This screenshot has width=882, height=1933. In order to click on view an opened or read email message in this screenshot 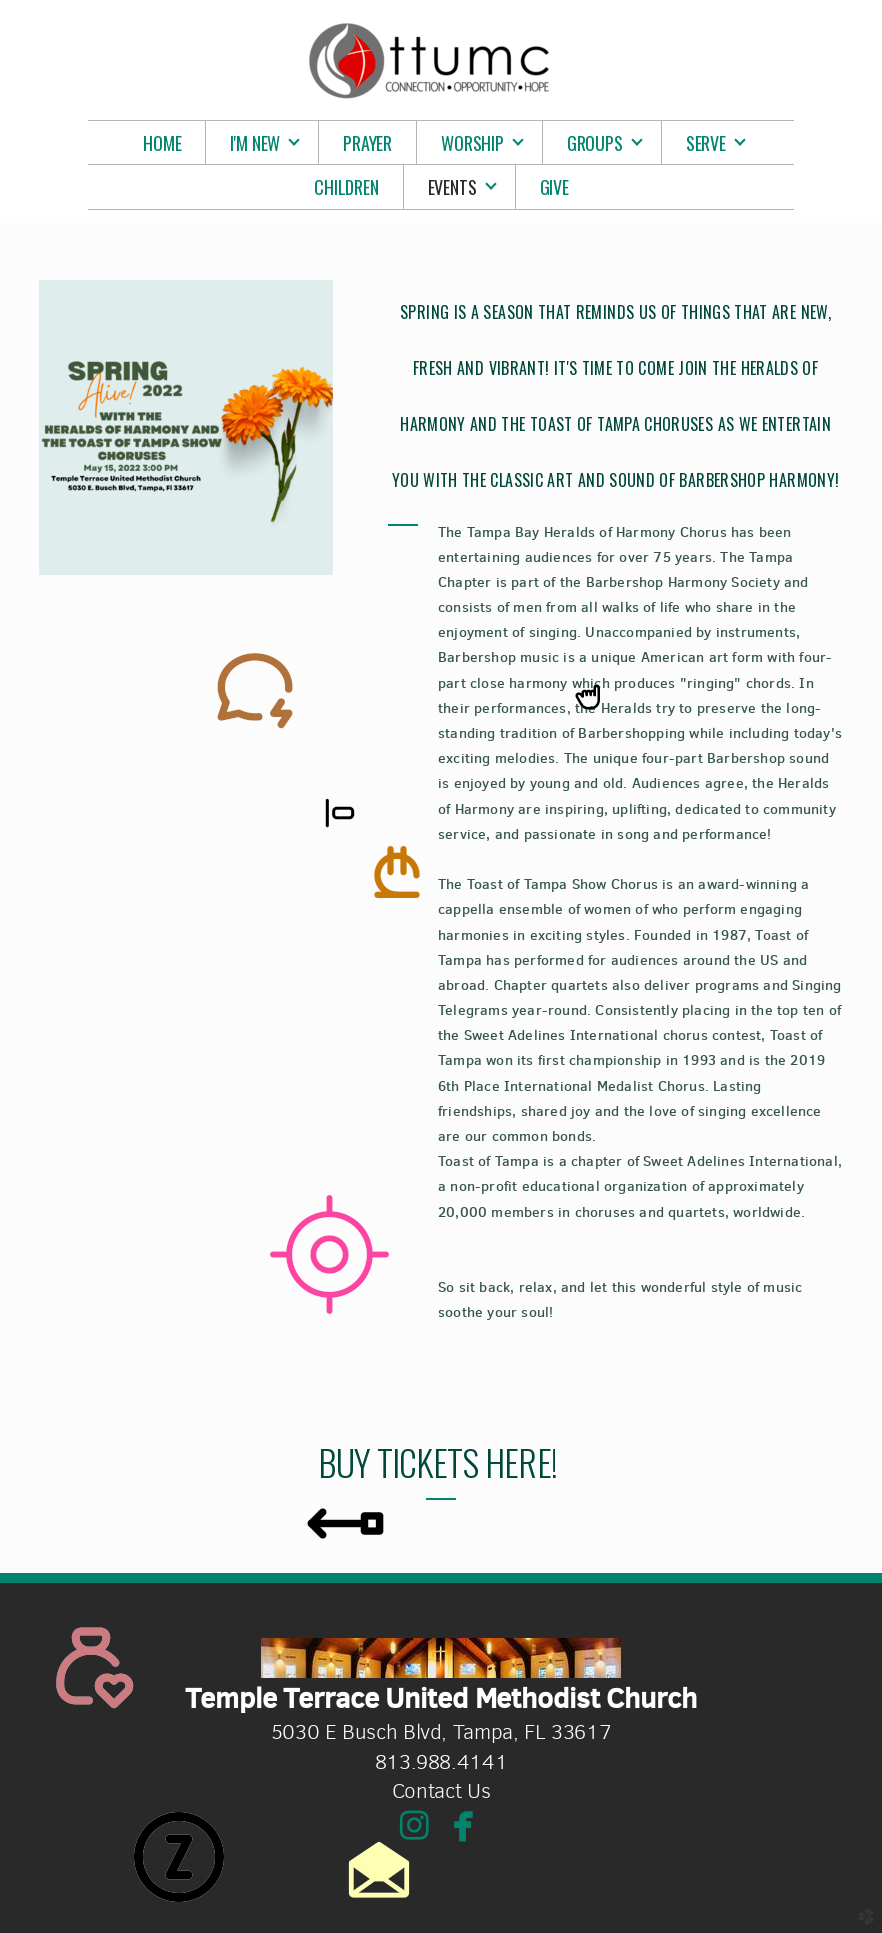, I will do `click(379, 1872)`.